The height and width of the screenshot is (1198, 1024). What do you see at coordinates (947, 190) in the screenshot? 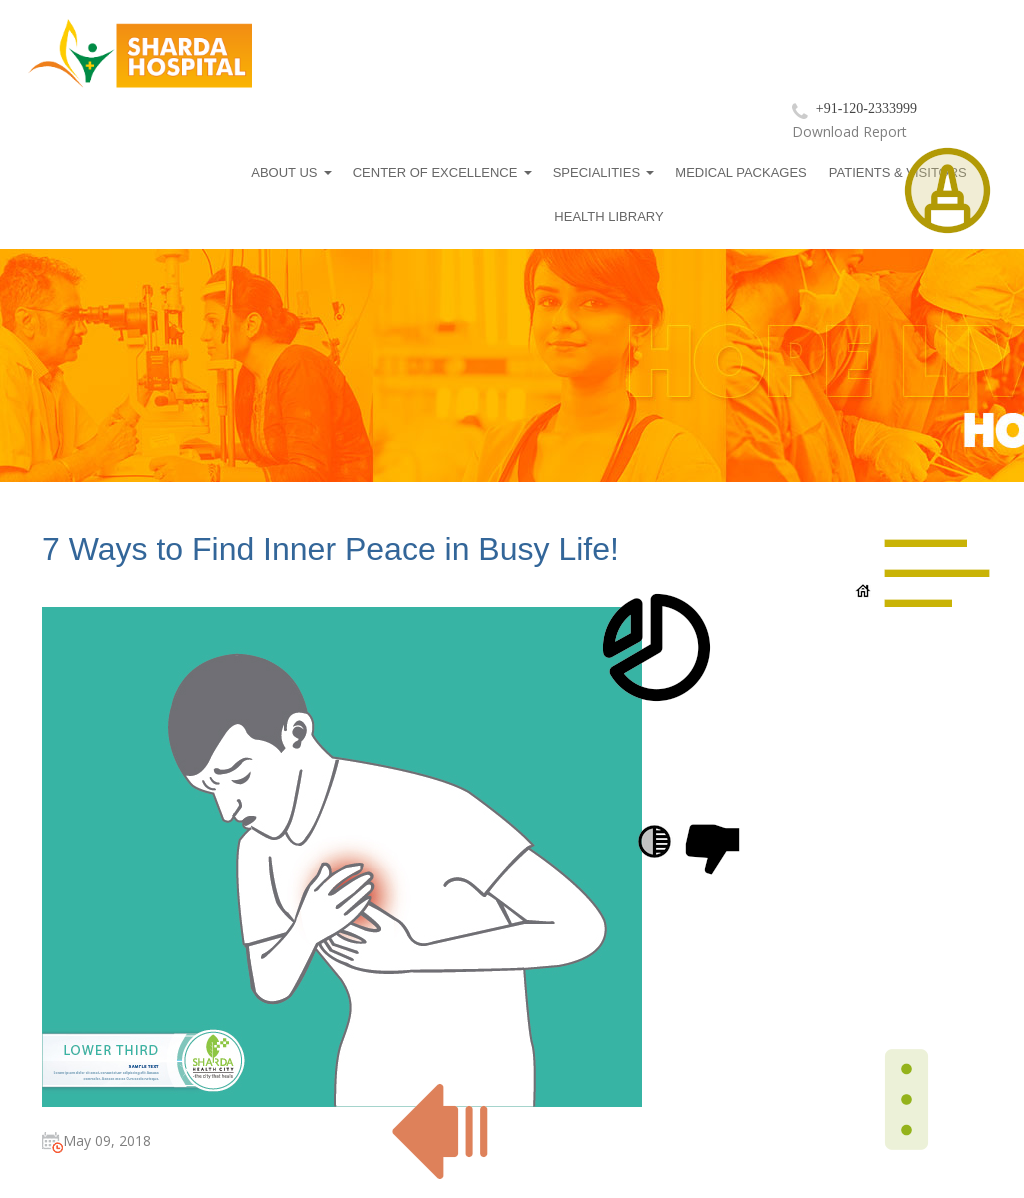
I see `select marker or highlighter tool` at bounding box center [947, 190].